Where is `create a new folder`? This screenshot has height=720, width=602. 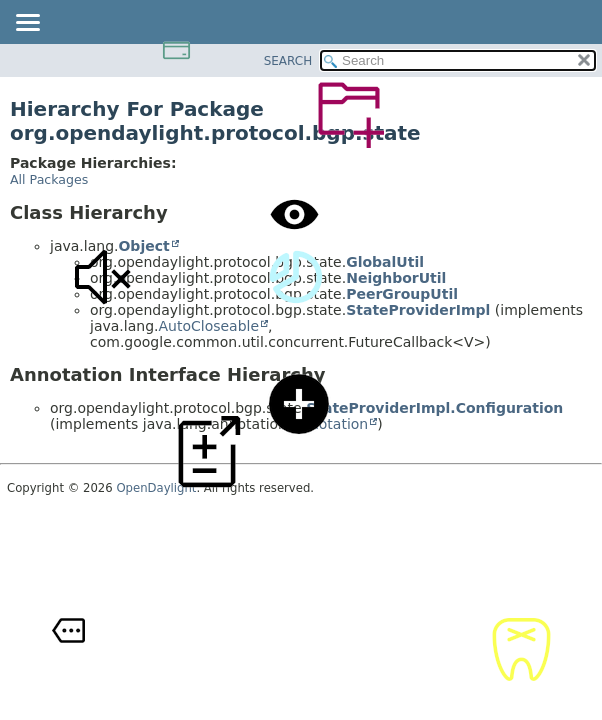
create a new folder is located at coordinates (349, 113).